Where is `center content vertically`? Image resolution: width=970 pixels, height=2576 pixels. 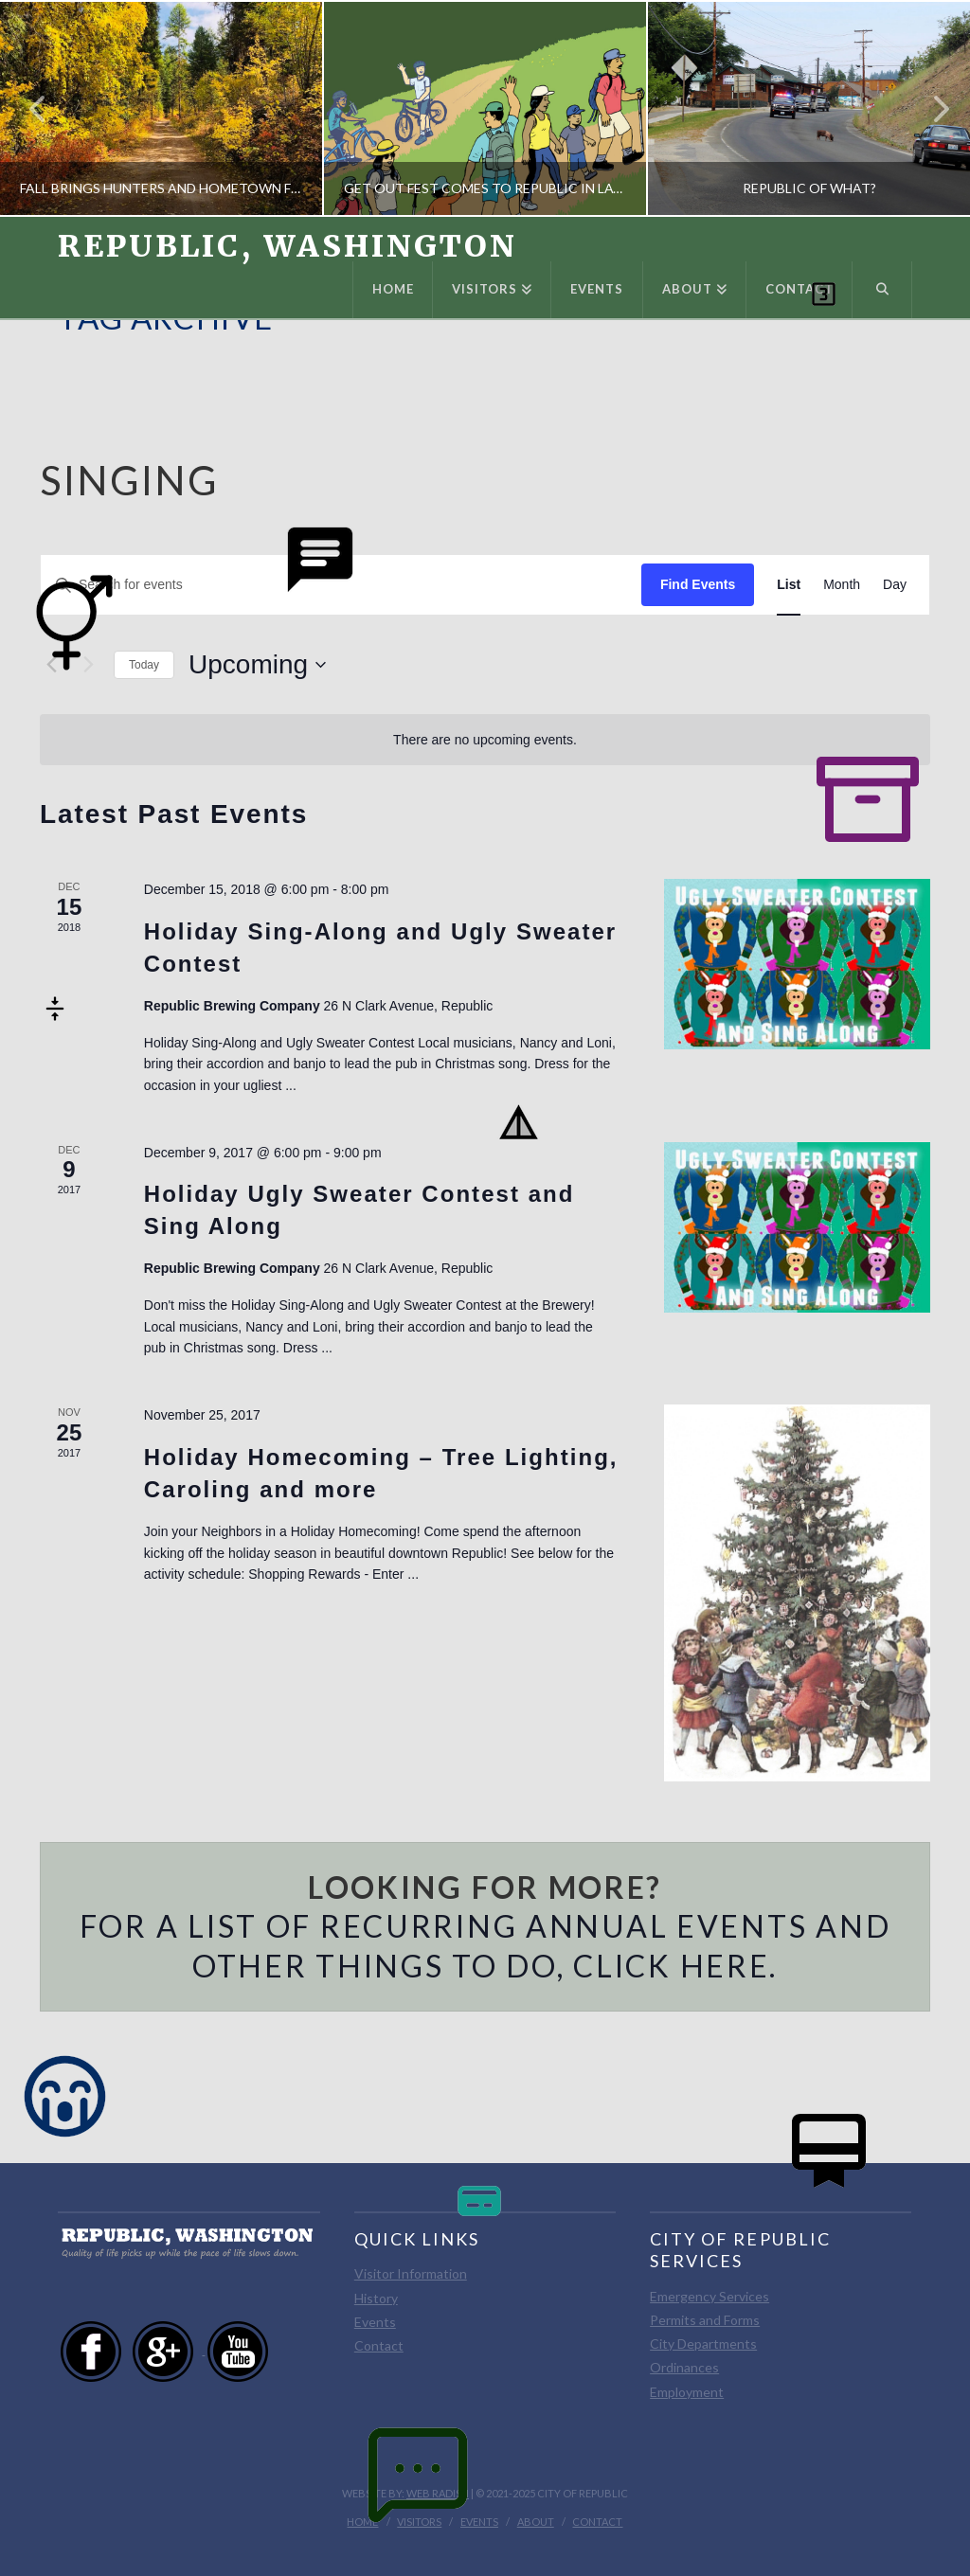 center content vertically is located at coordinates (55, 1009).